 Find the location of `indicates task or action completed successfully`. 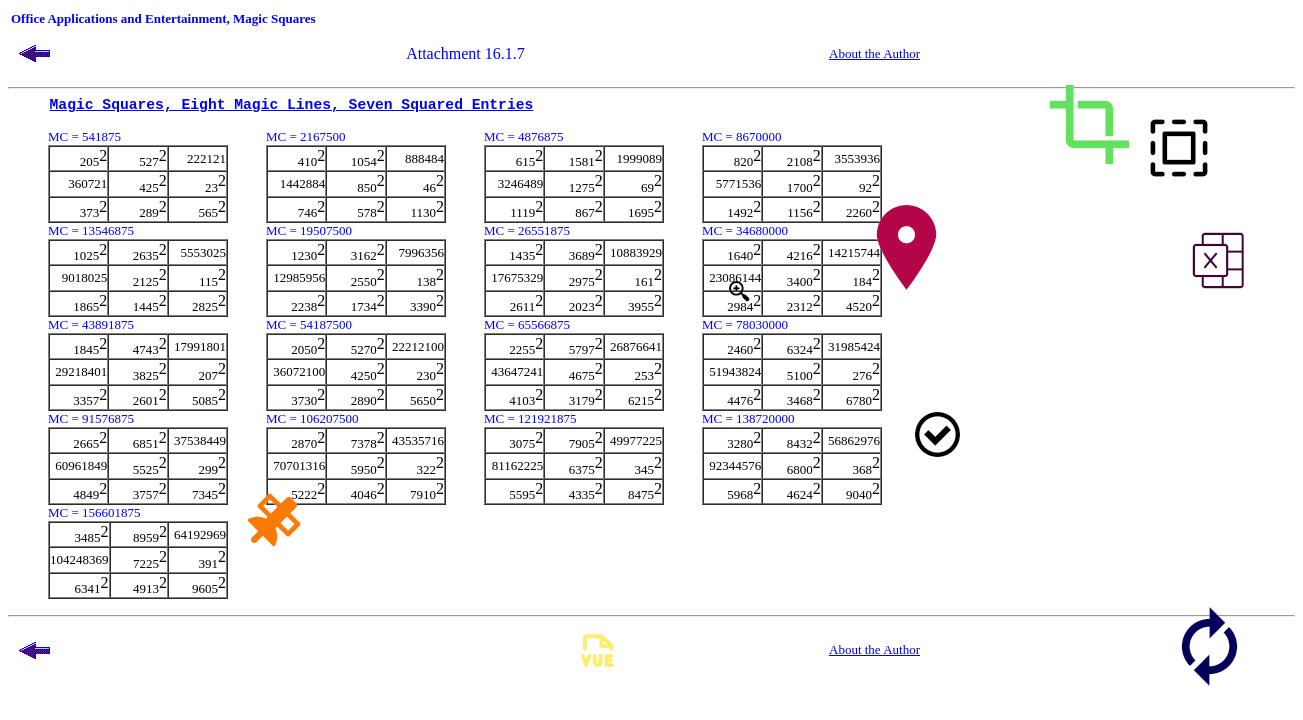

indicates task or action completed successfully is located at coordinates (937, 434).